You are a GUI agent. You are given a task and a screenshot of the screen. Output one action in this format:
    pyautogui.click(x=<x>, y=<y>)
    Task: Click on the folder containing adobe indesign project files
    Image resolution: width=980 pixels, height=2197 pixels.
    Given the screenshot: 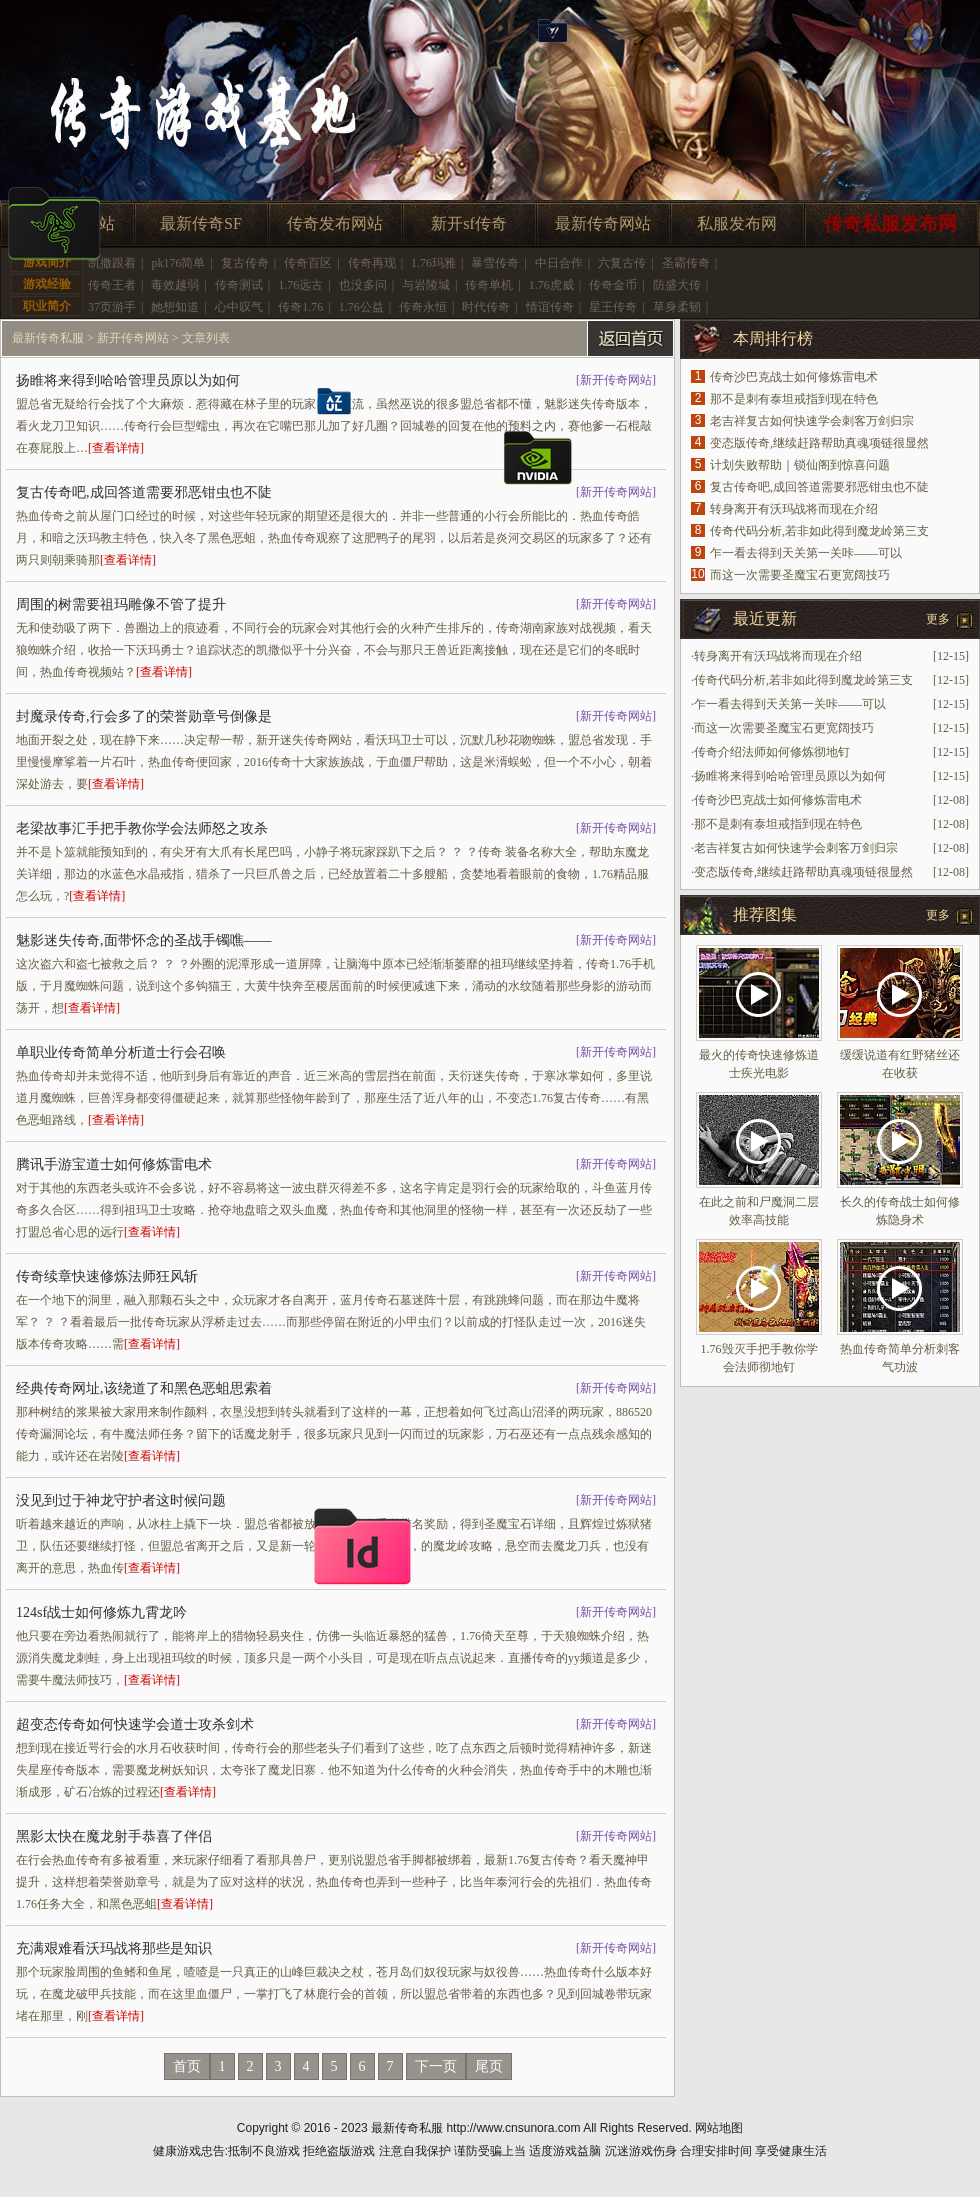 What is the action you would take?
    pyautogui.click(x=362, y=1549)
    